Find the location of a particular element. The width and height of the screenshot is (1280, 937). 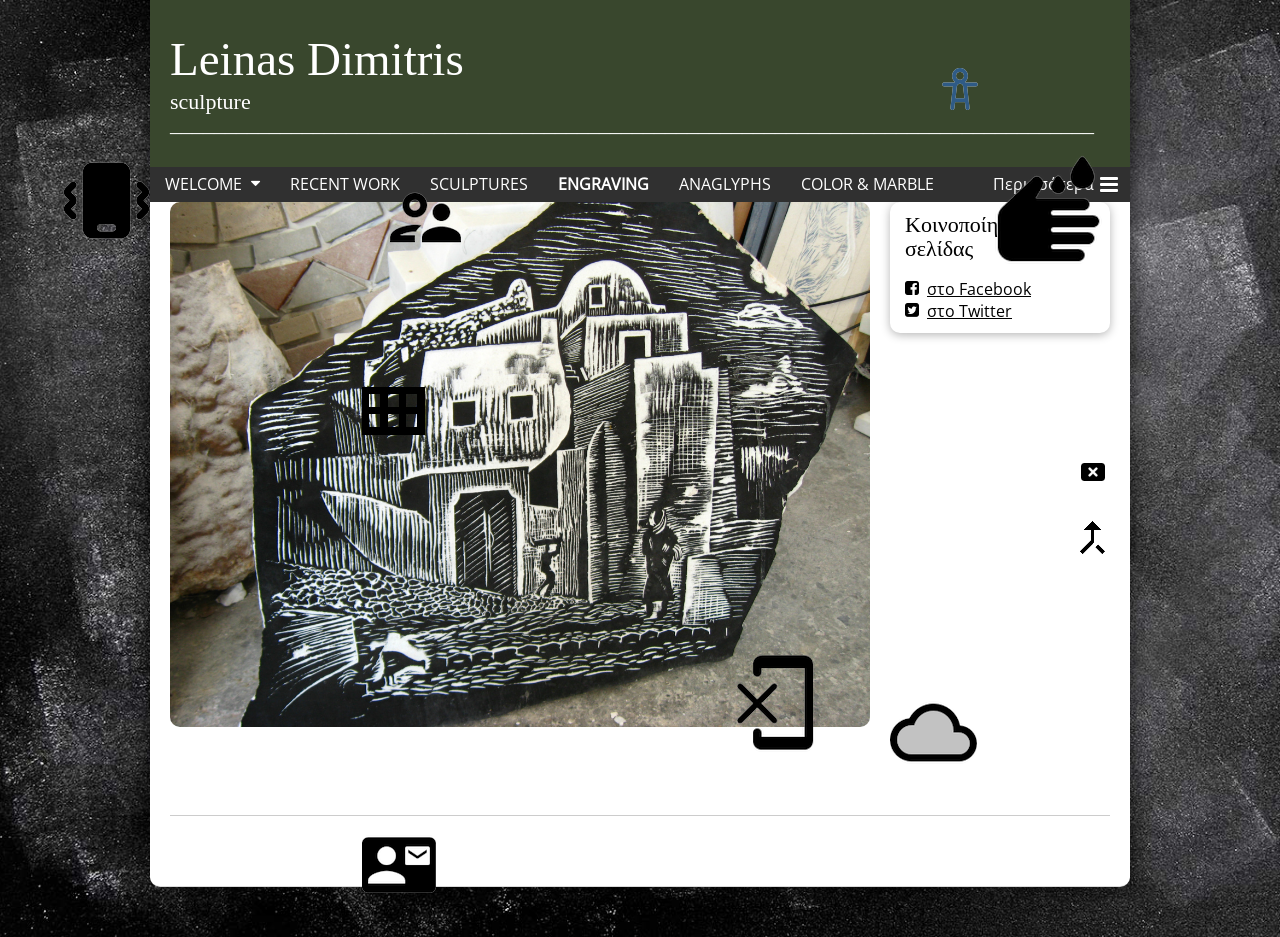

merge multiple calls into a conference call is located at coordinates (1092, 537).